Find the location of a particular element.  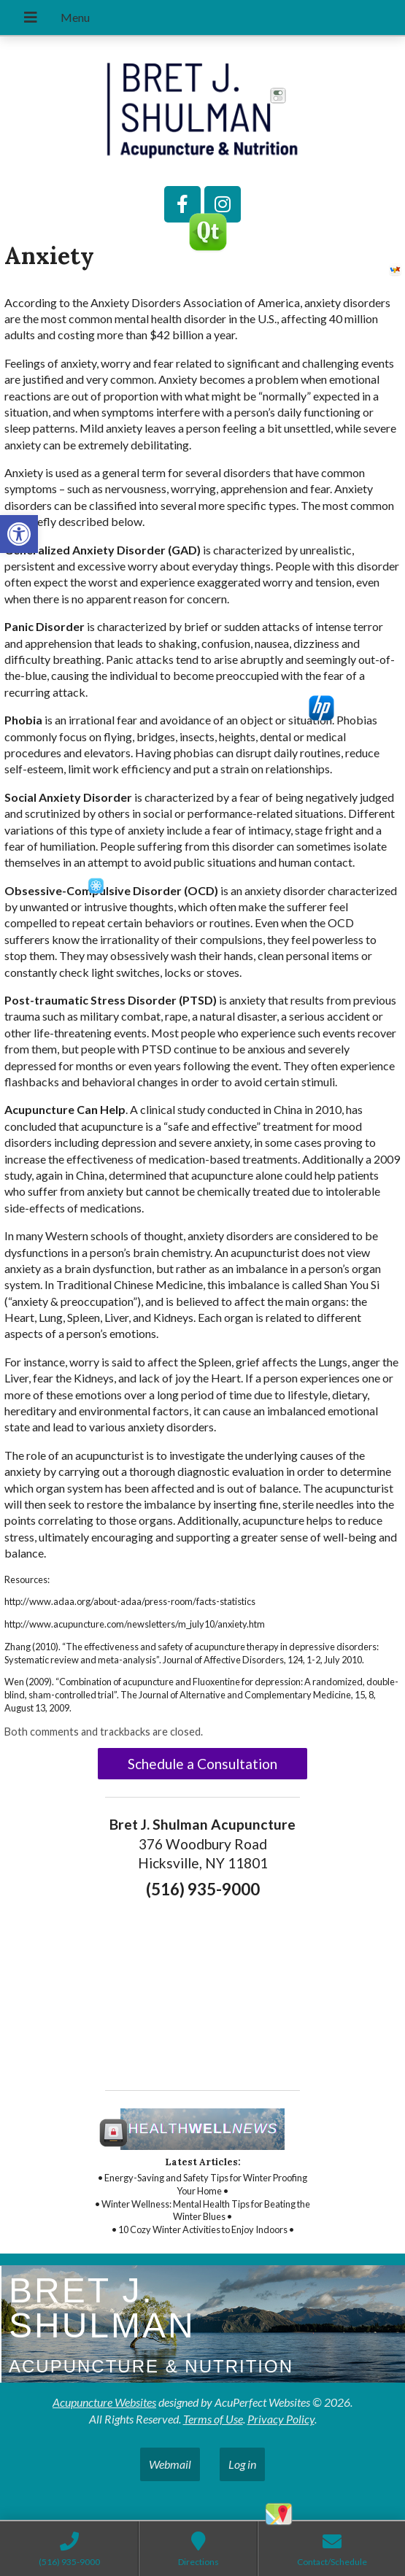

open HP printer or device management app is located at coordinates (321, 708).